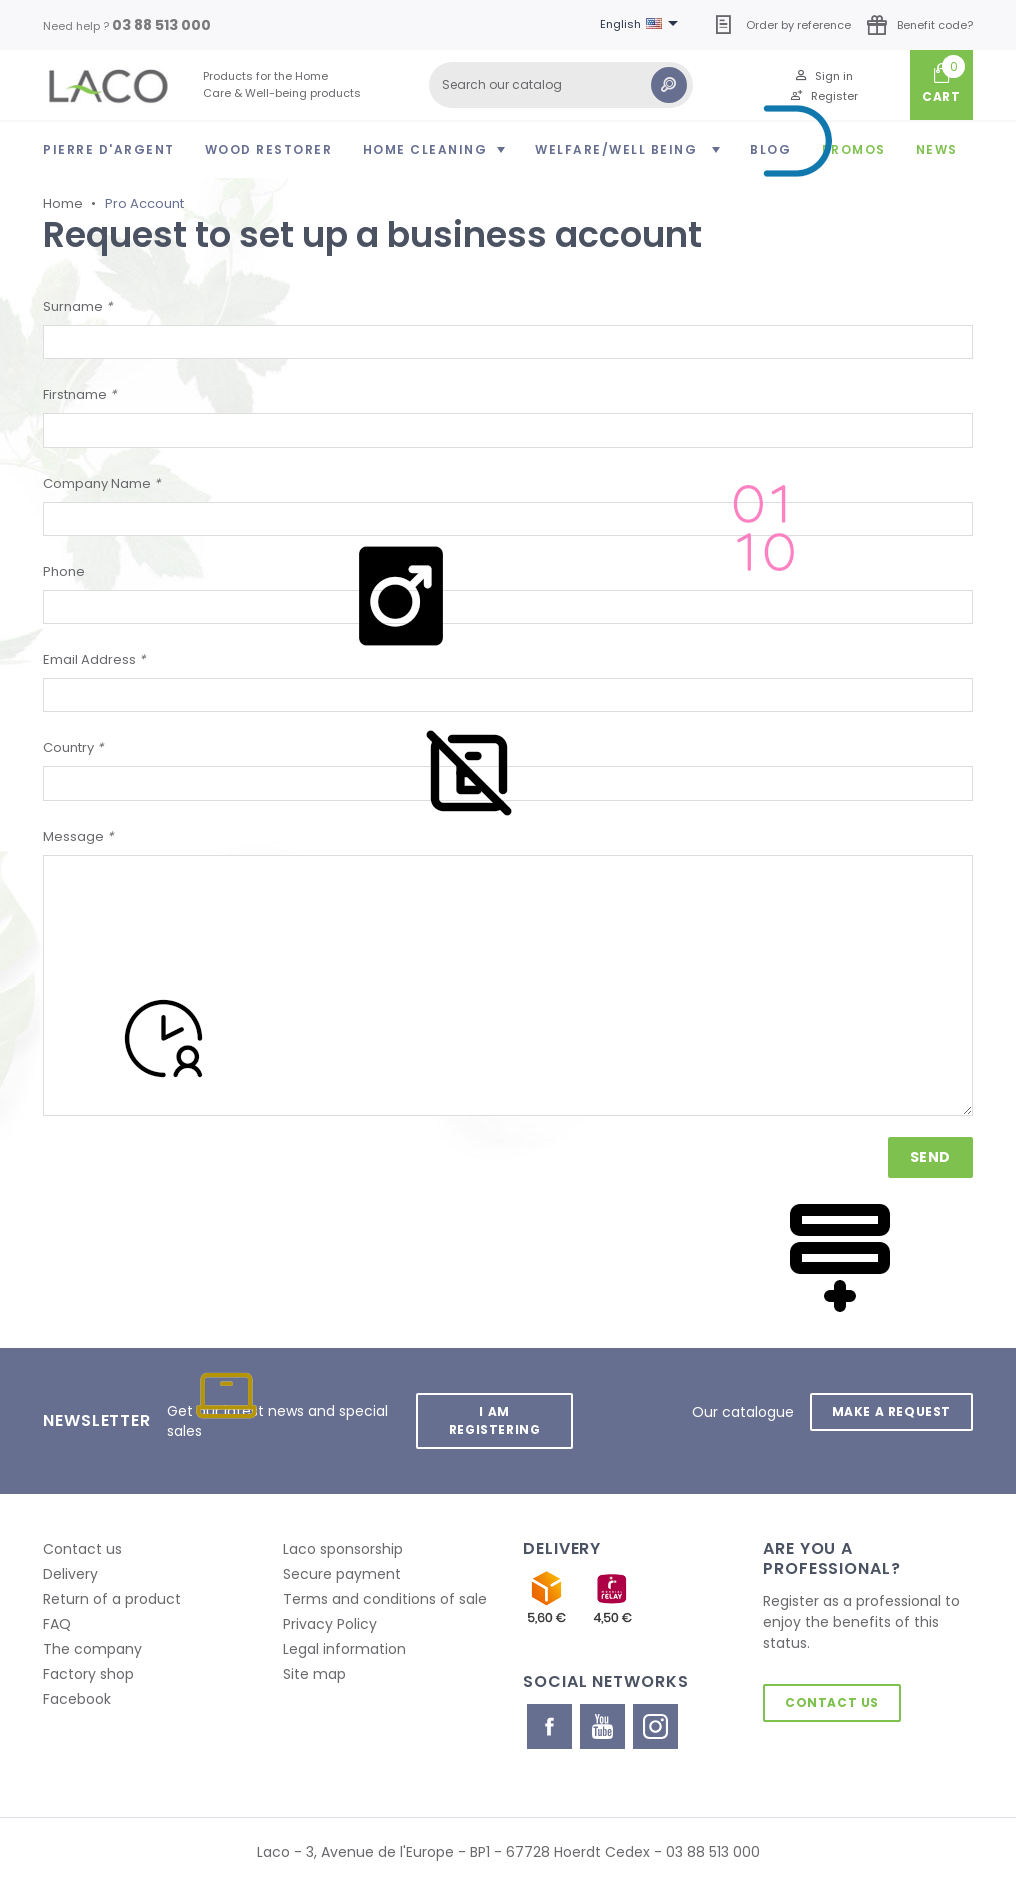 The height and width of the screenshot is (1887, 1016). What do you see at coordinates (840, 1250) in the screenshot?
I see `add a new row to the bottom of a table` at bounding box center [840, 1250].